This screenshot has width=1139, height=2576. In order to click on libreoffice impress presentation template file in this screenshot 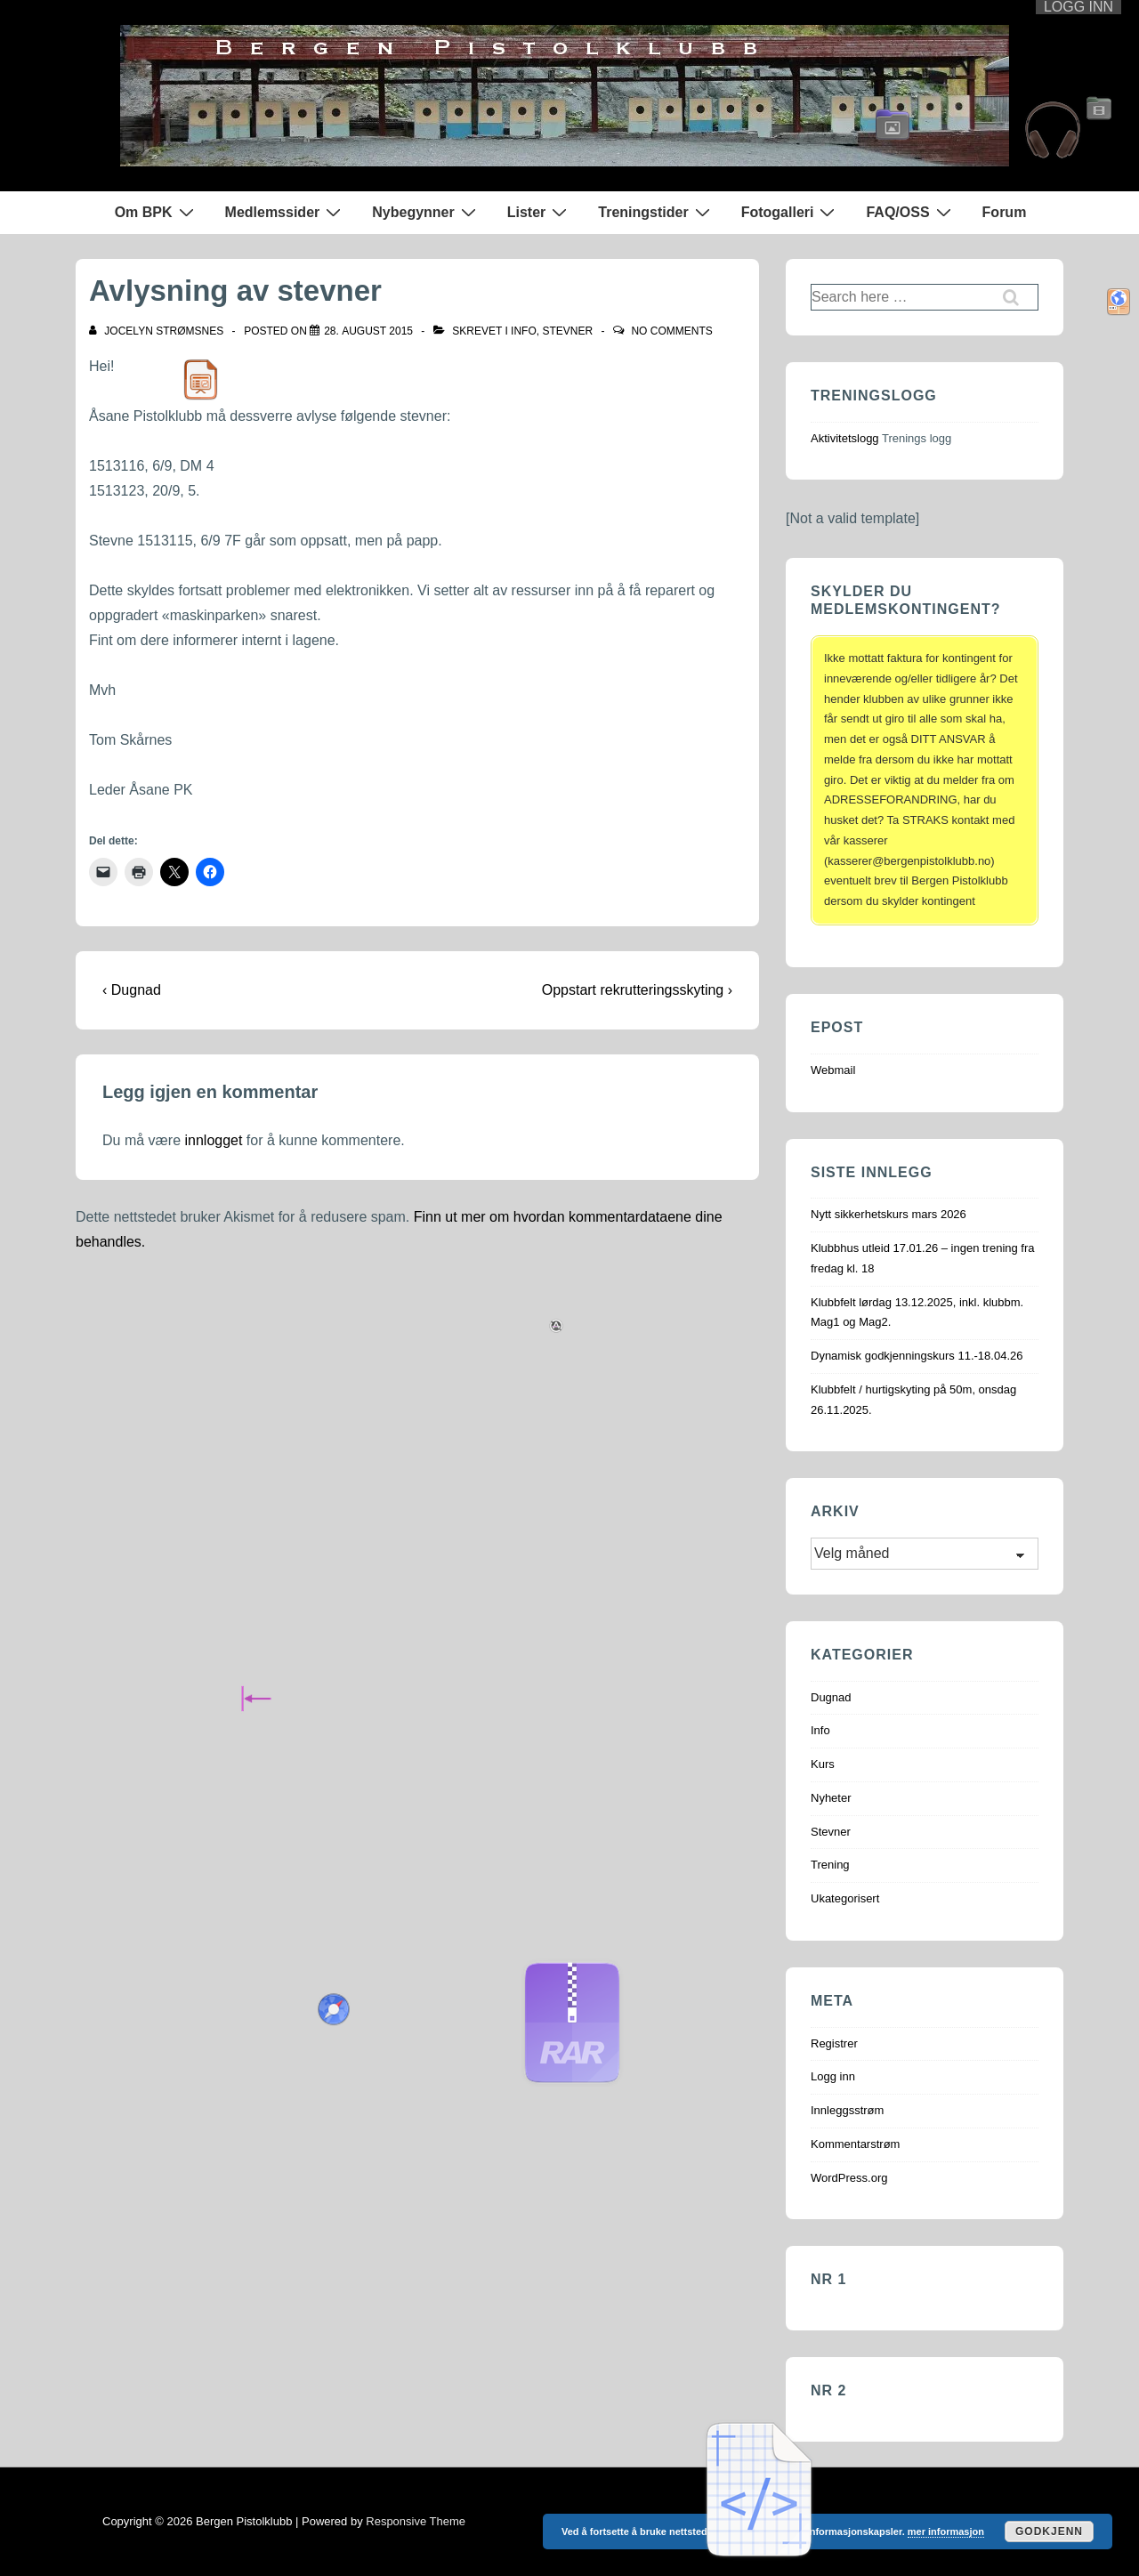, I will do `click(200, 379)`.